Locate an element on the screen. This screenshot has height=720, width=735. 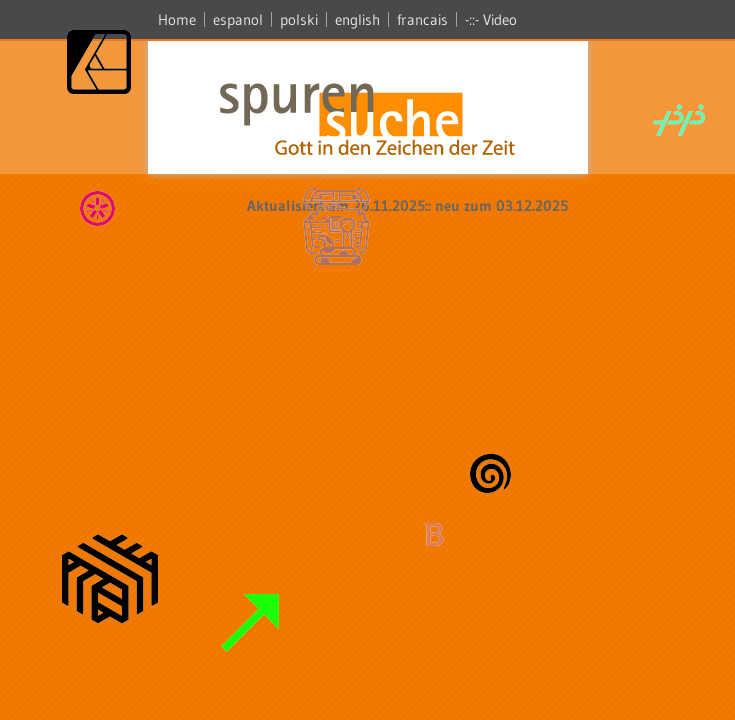
linkerd service mesh platform logo is located at coordinates (110, 579).